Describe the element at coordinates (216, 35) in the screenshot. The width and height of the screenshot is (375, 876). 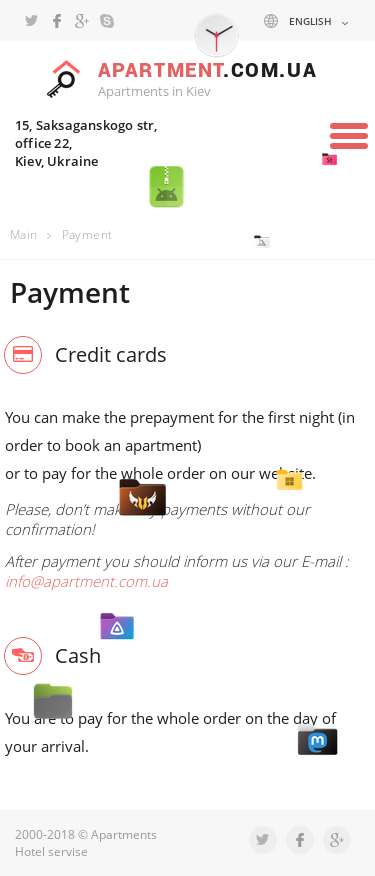
I see `access time and date administration settings` at that location.